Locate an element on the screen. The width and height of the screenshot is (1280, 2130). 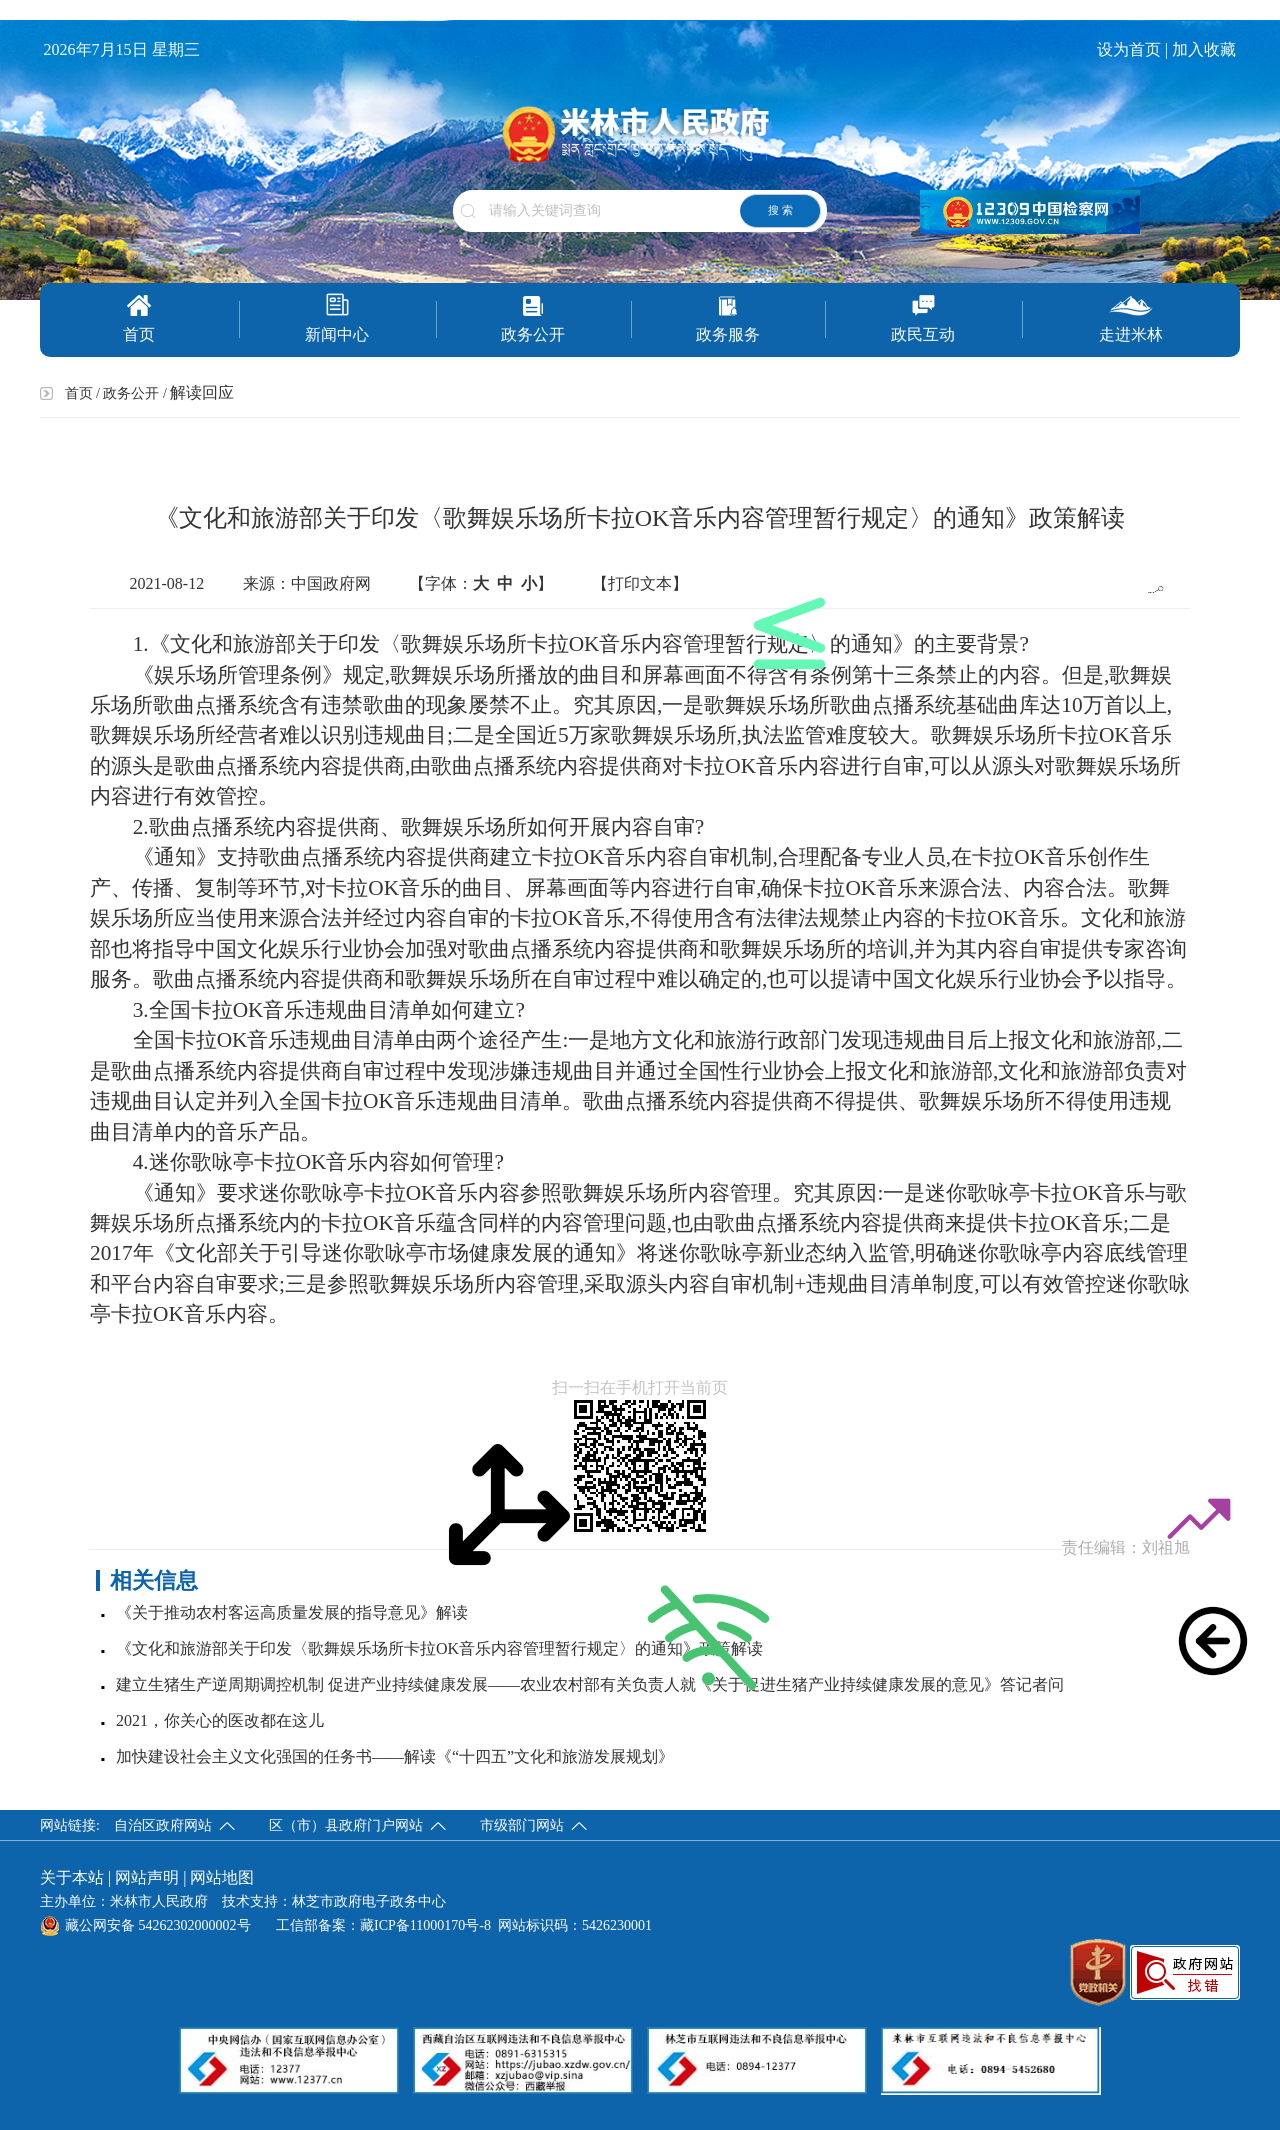
less than or equal to comparison operator is located at coordinates (791, 635).